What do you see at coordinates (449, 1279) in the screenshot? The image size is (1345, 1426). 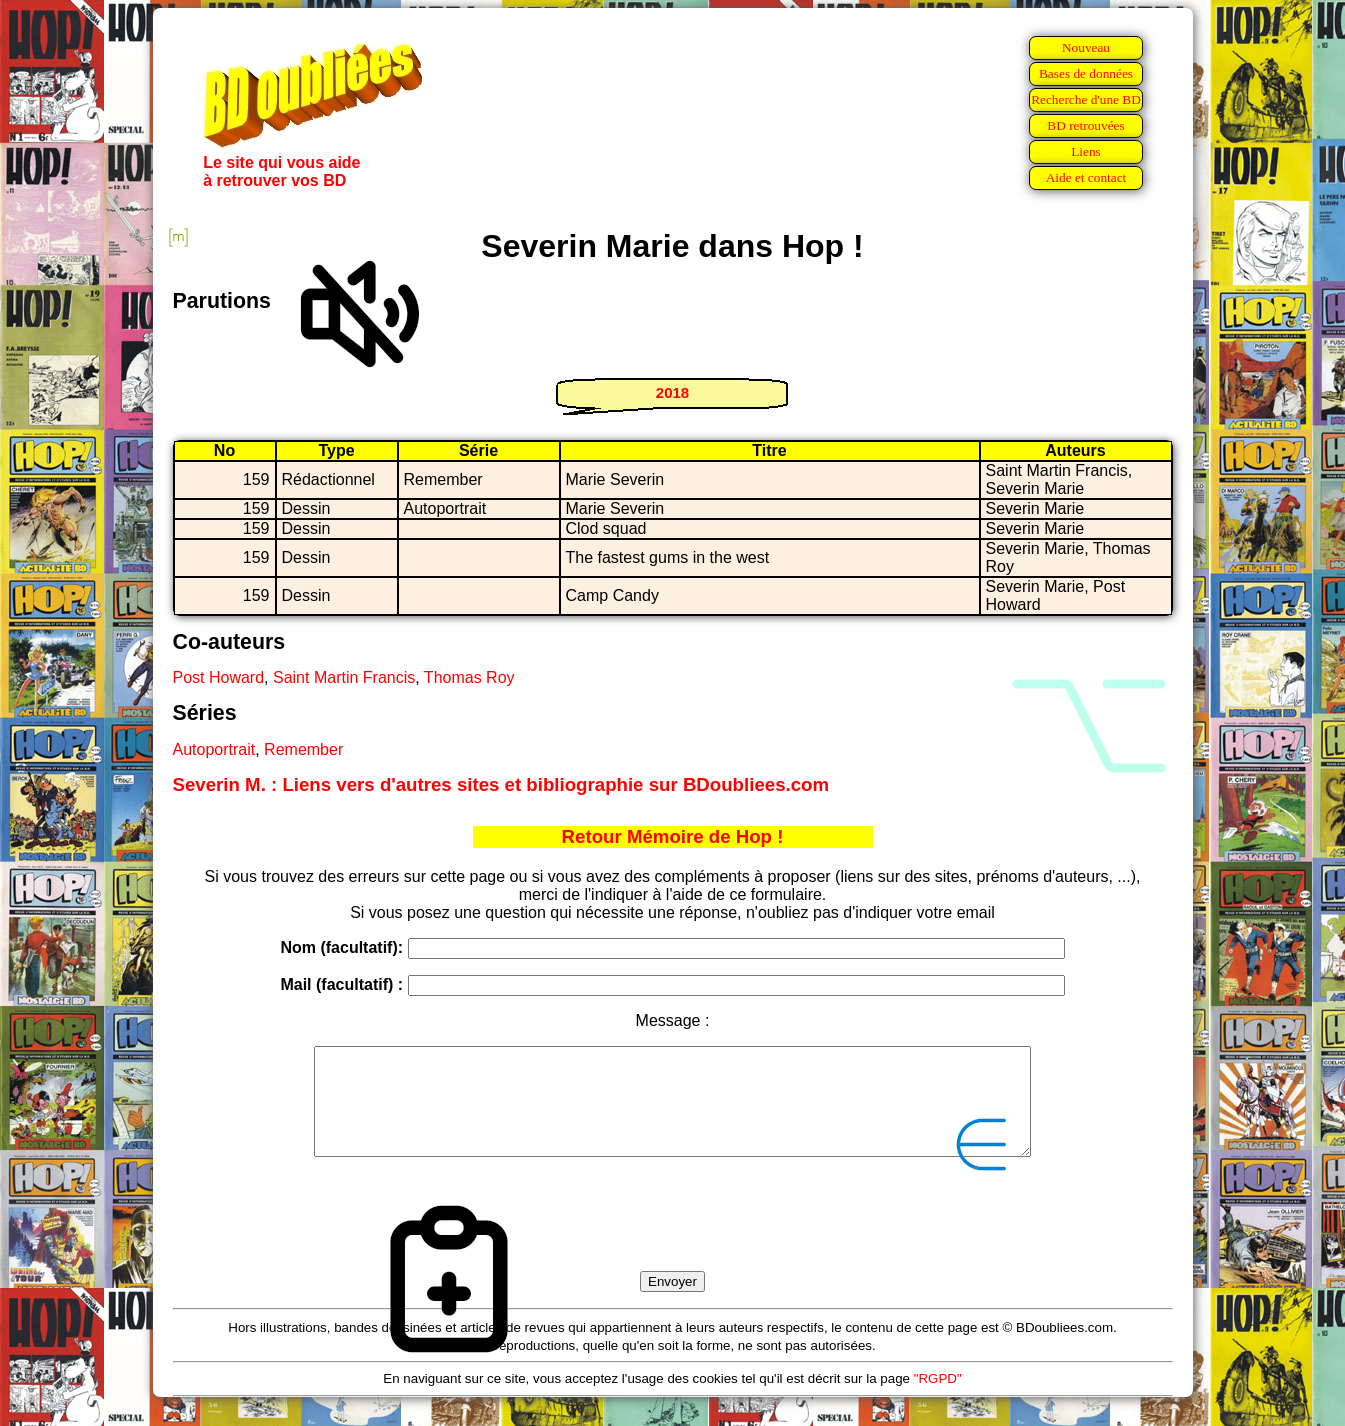 I see `view medical report or health records` at bounding box center [449, 1279].